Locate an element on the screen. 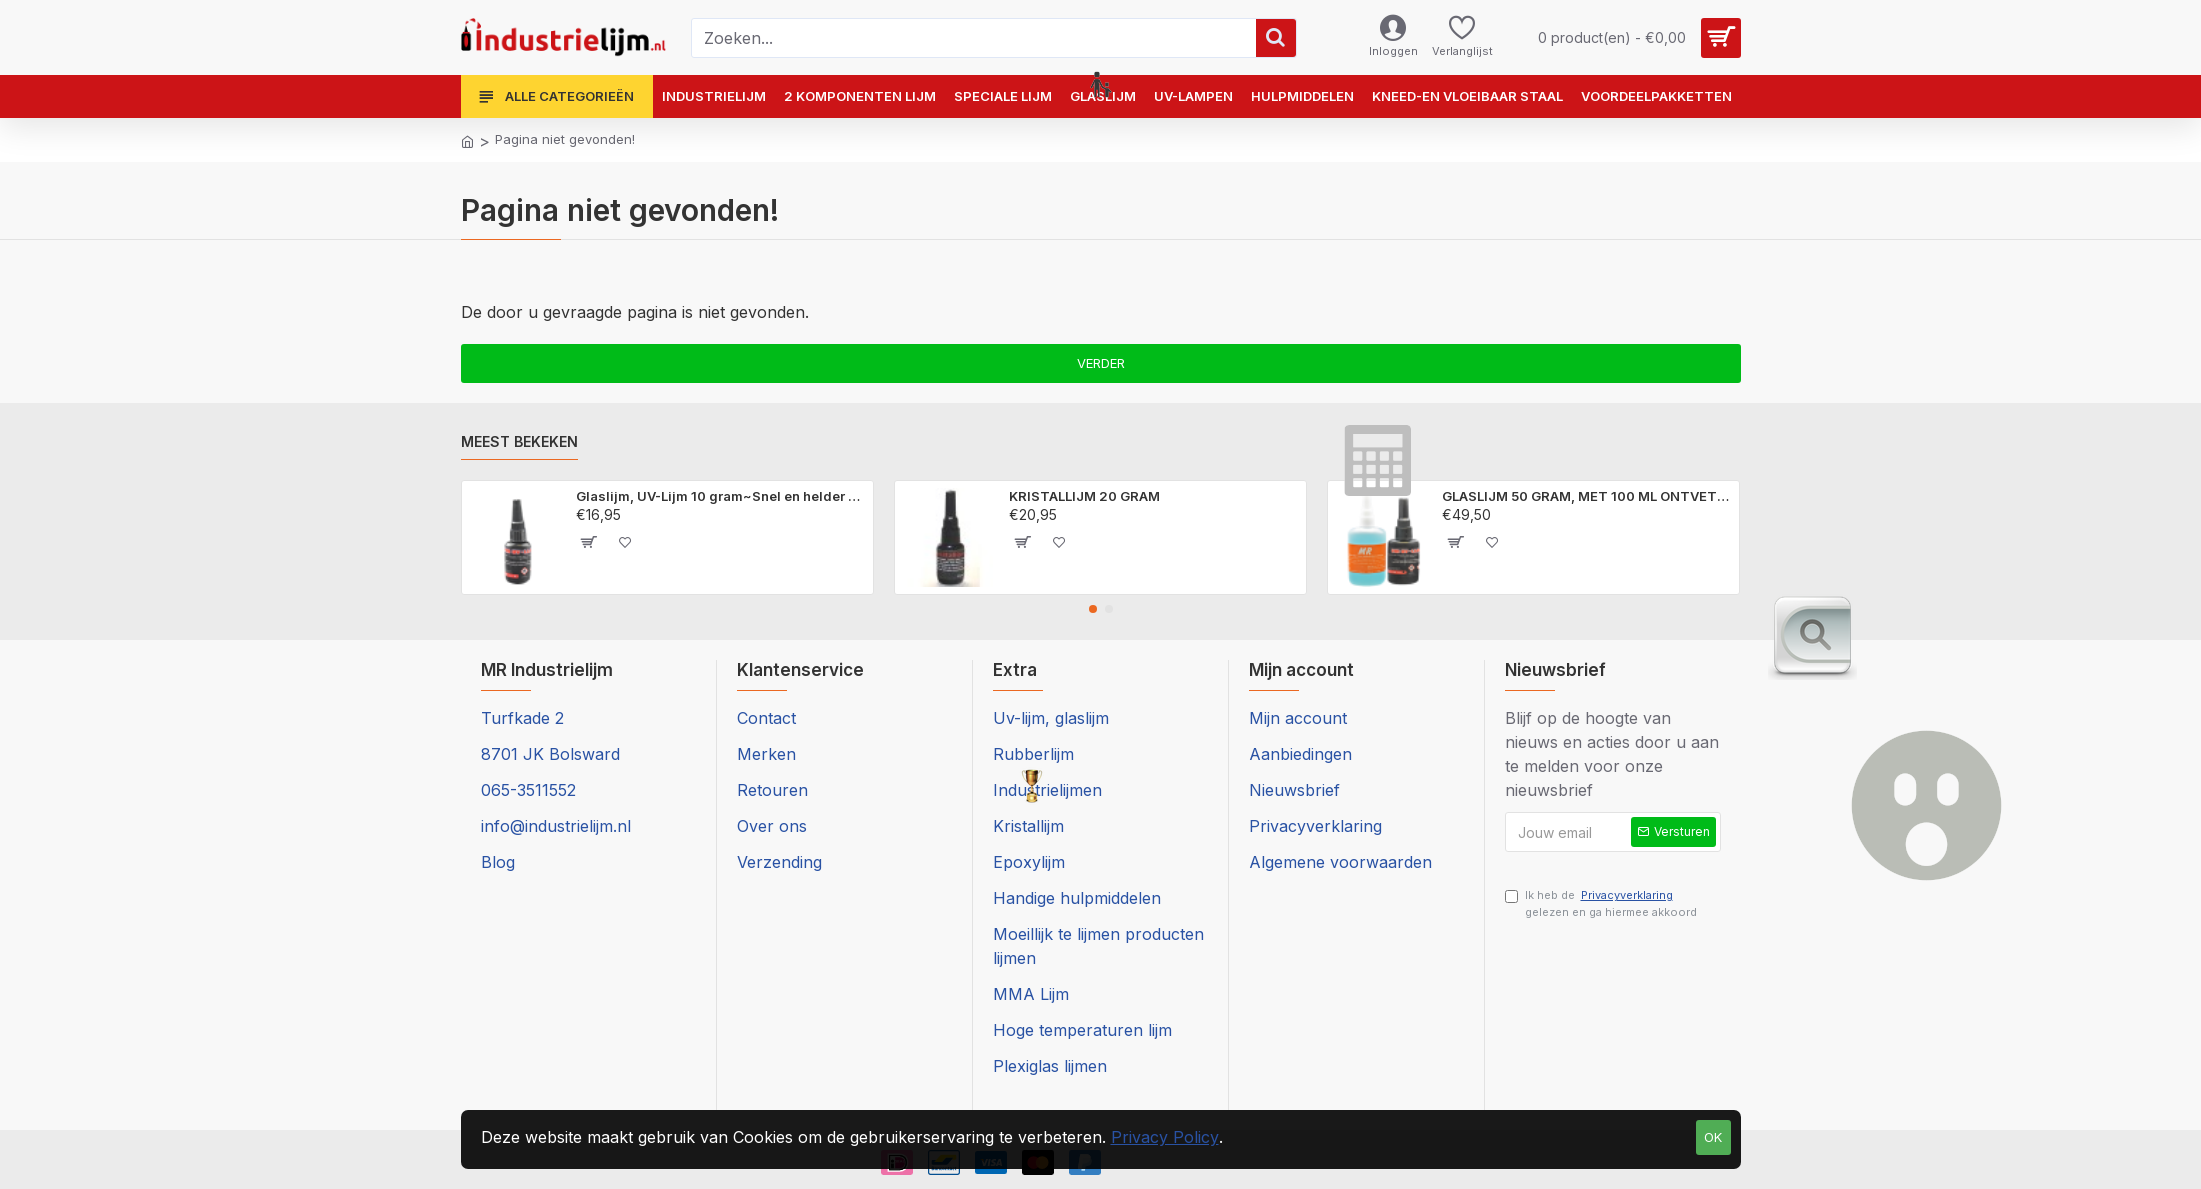 This screenshot has width=2201, height=1189. indicates third place or bronze-tier achievement is located at coordinates (1033, 786).